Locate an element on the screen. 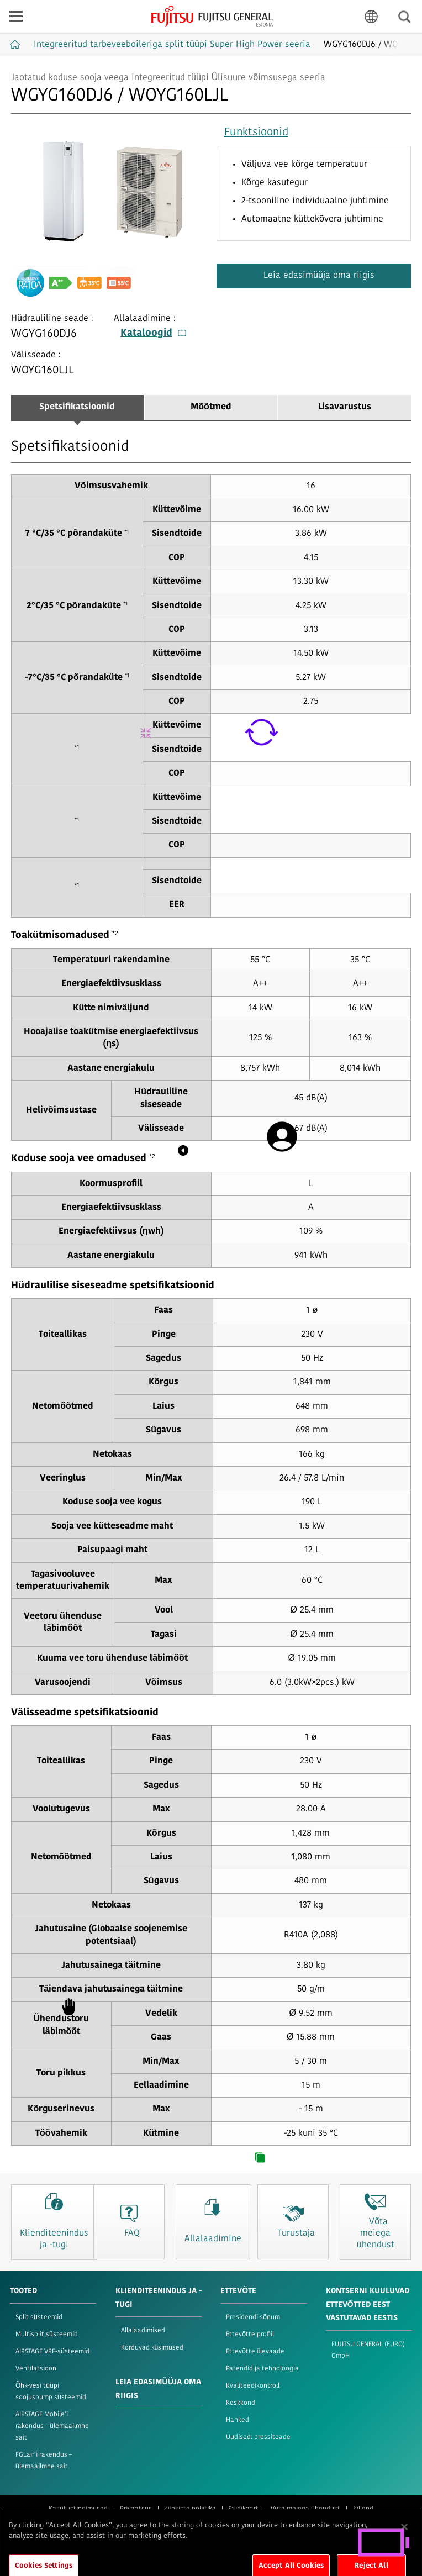  copy to clipboard is located at coordinates (260, 2157).